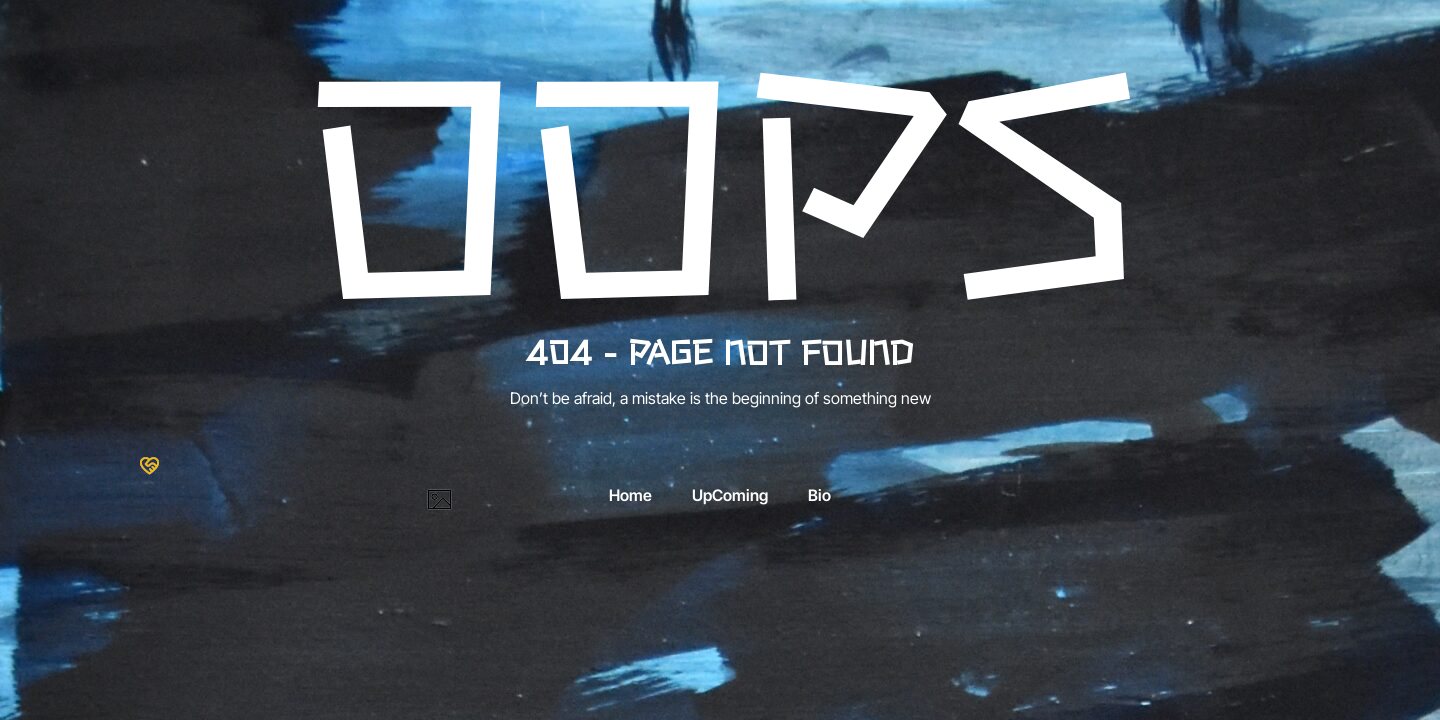 This screenshot has height=720, width=1440. Describe the element at coordinates (149, 465) in the screenshot. I see `view community code of conduct` at that location.